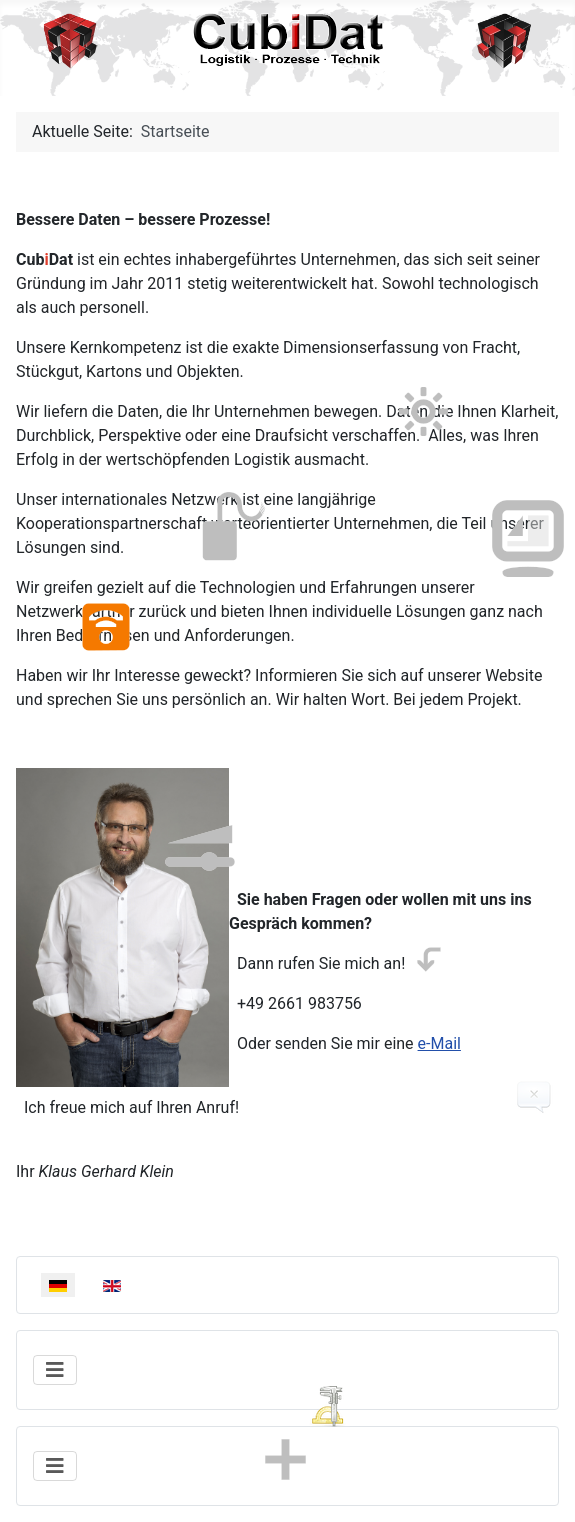 The image size is (575, 1522). Describe the element at coordinates (106, 627) in the screenshot. I see `indicates hotspot or tethering is active` at that location.